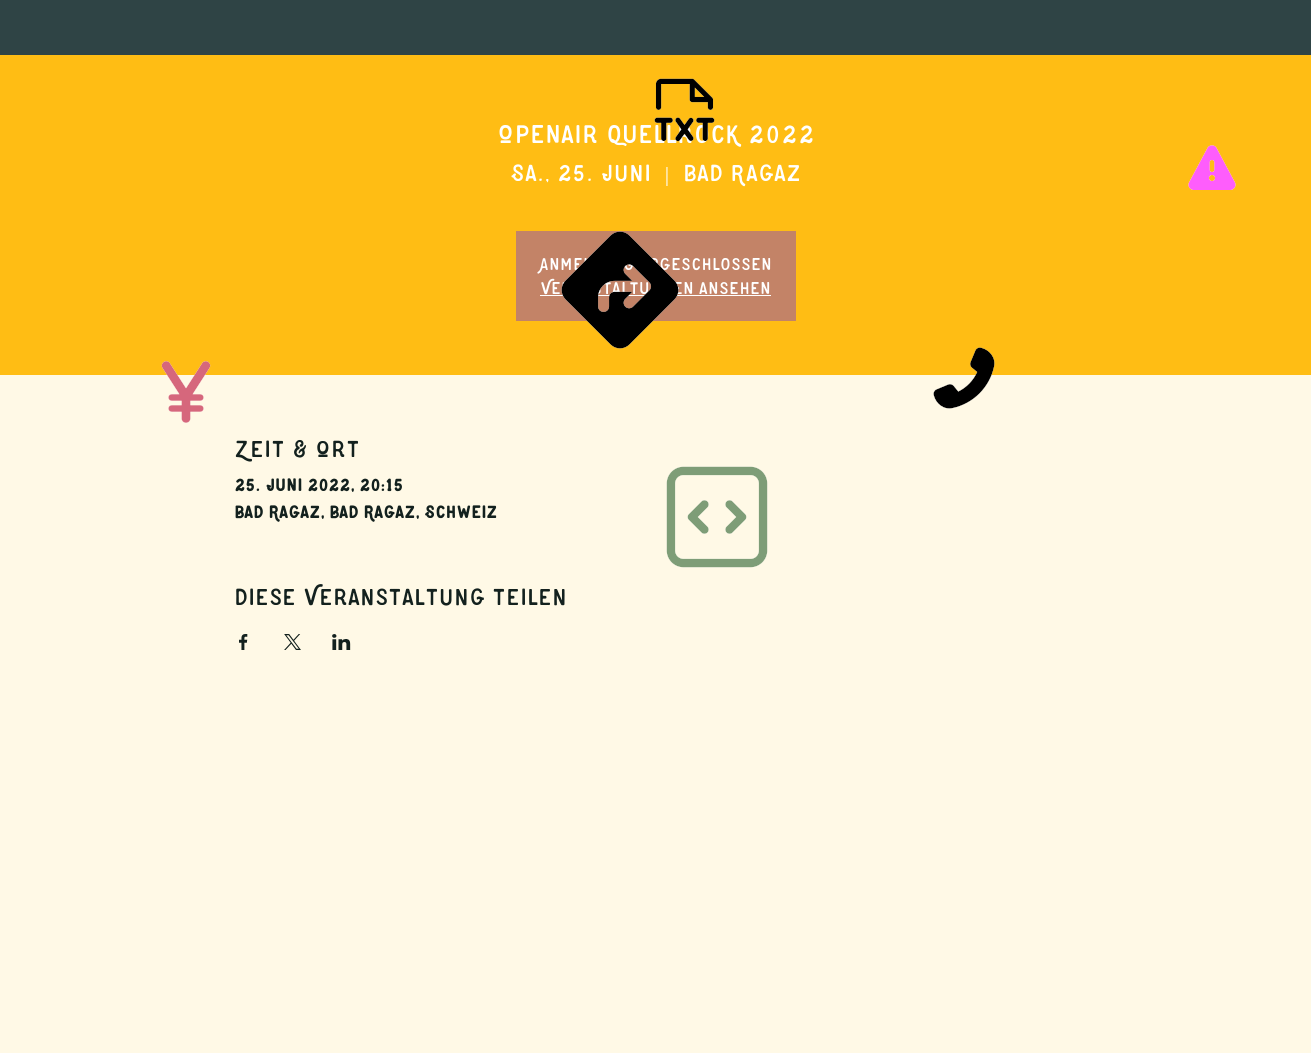  What do you see at coordinates (620, 290) in the screenshot?
I see `get directions to a destination` at bounding box center [620, 290].